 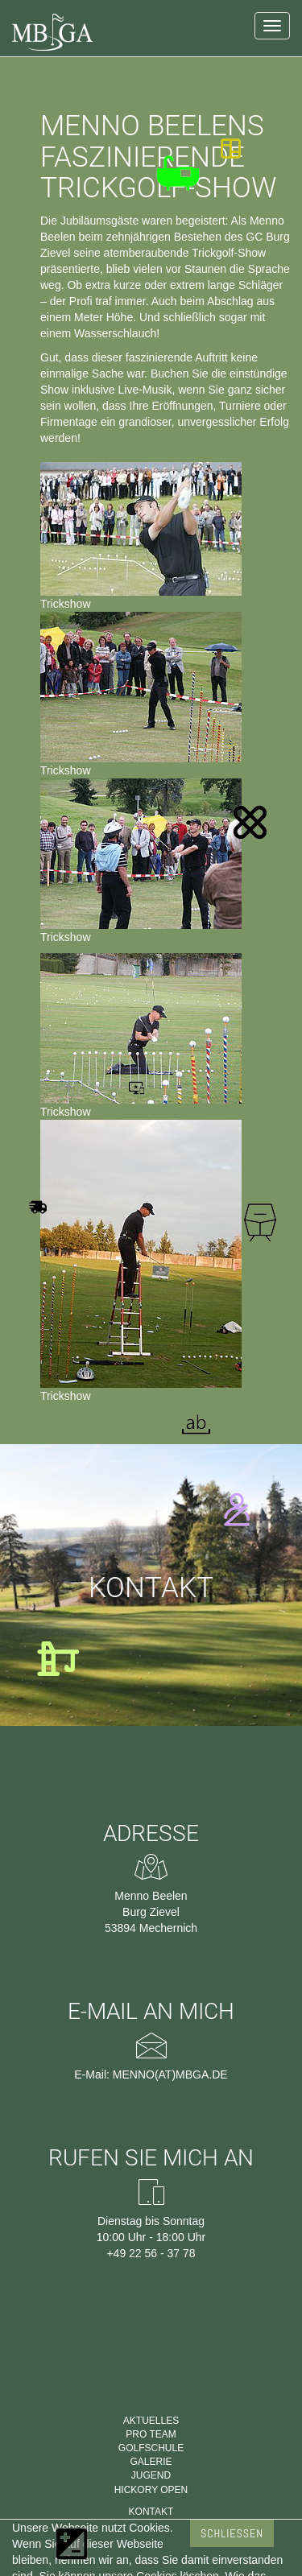 I want to click on access first aid or medical help options, so click(x=250, y=822).